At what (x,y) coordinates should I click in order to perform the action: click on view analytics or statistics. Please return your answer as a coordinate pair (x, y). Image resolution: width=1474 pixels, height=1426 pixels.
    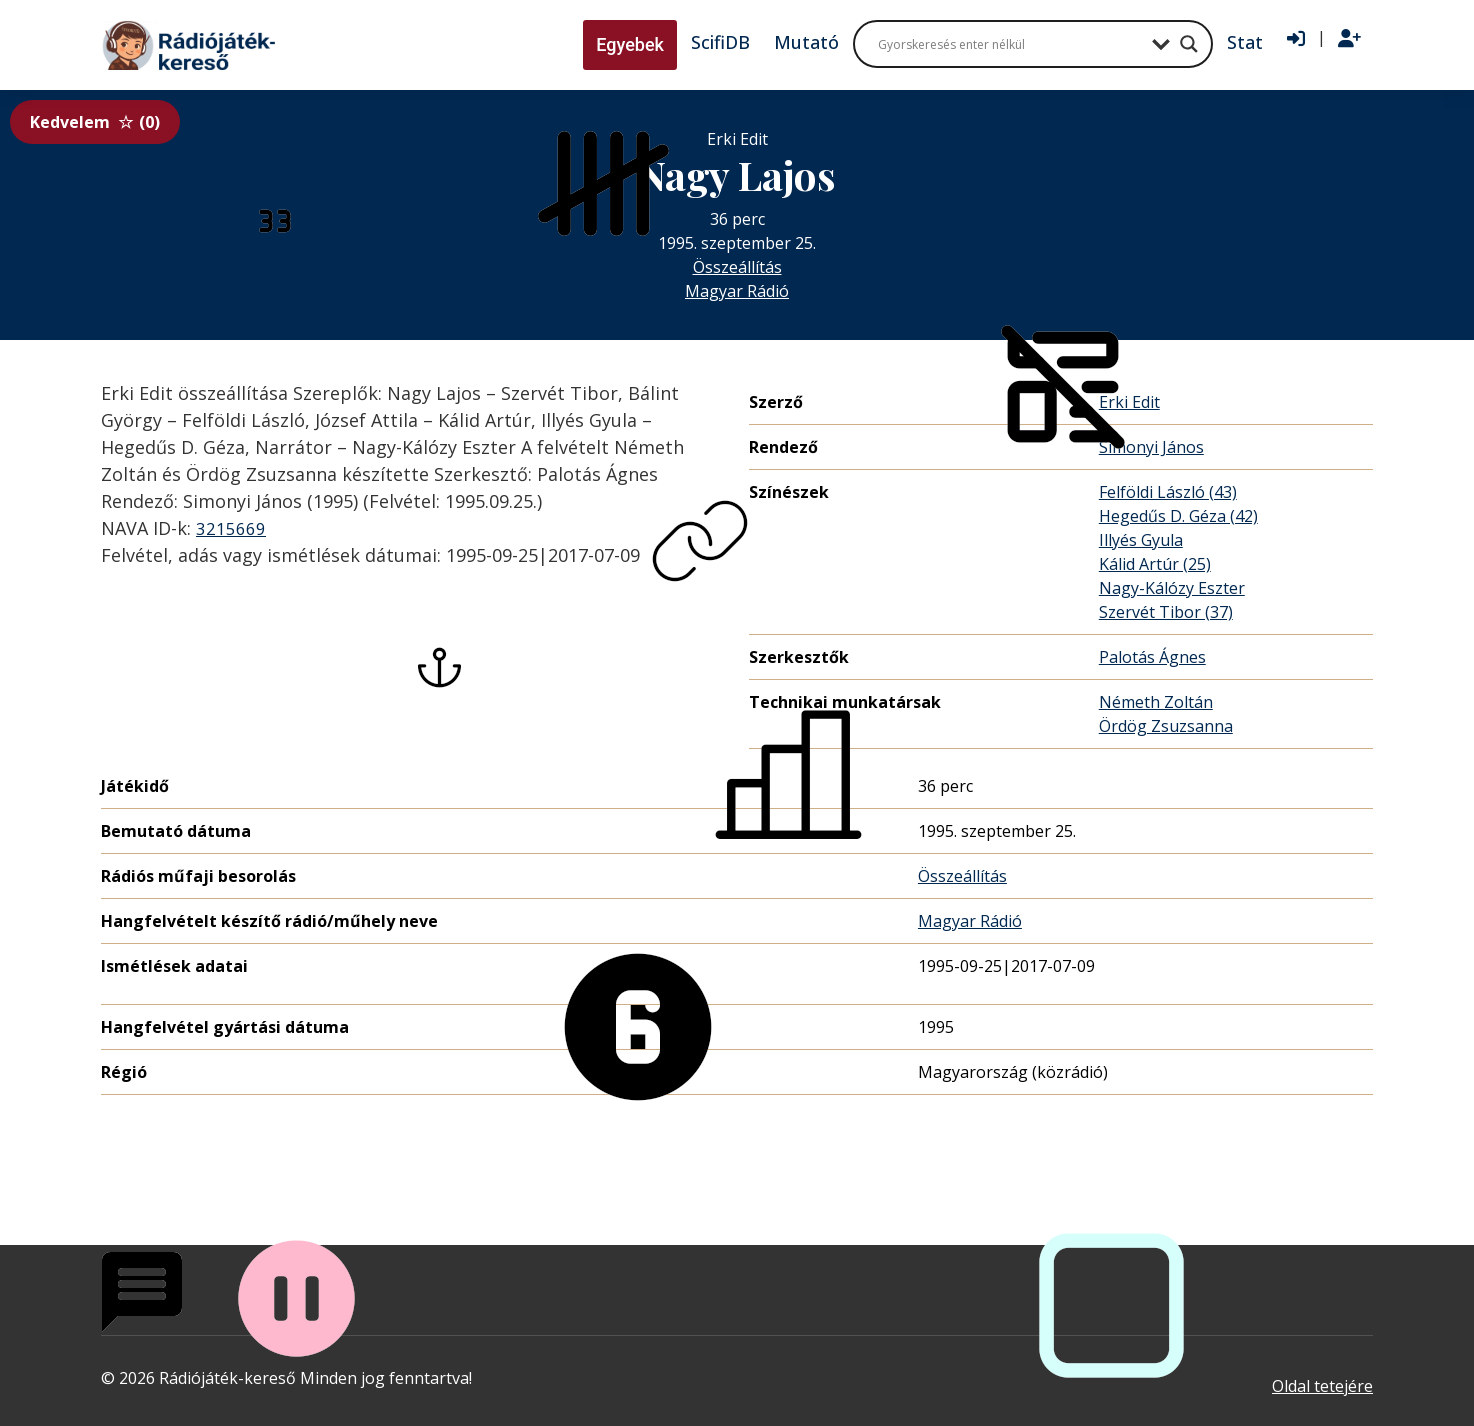
    Looking at the image, I should click on (788, 777).